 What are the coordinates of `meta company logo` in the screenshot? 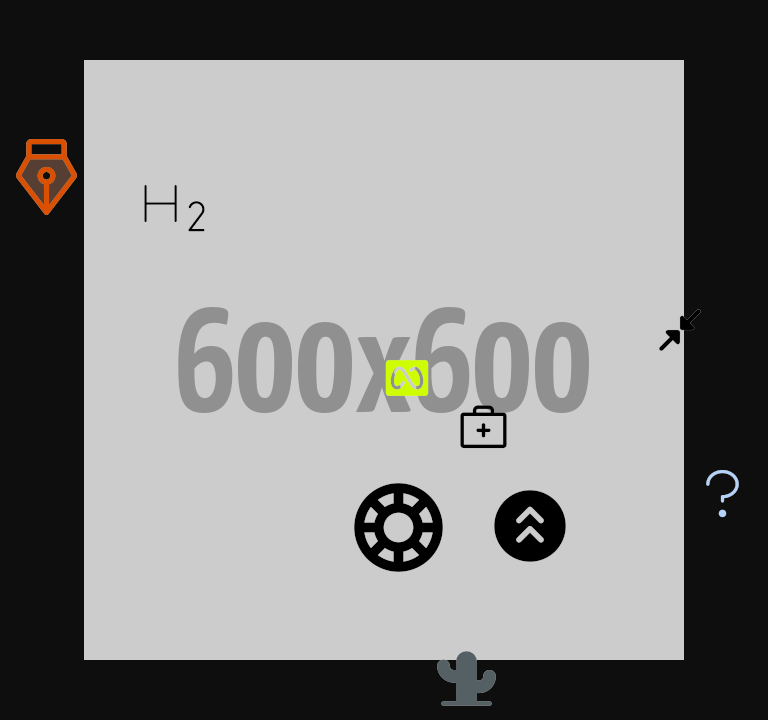 It's located at (407, 378).